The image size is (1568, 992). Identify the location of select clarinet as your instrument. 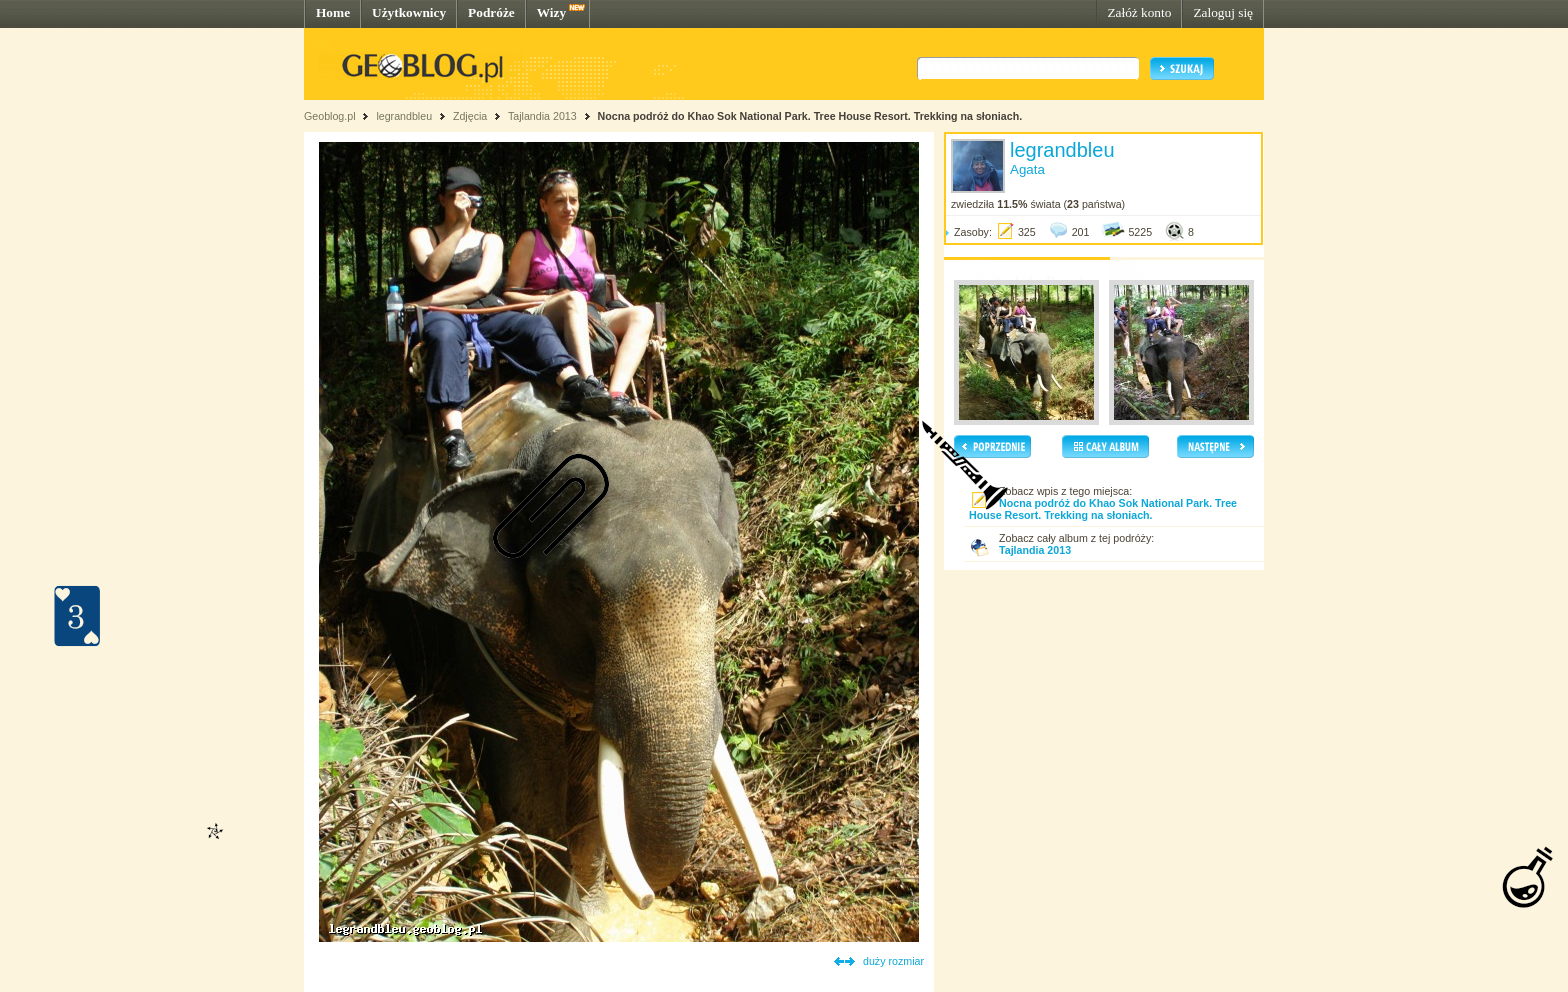
(965, 465).